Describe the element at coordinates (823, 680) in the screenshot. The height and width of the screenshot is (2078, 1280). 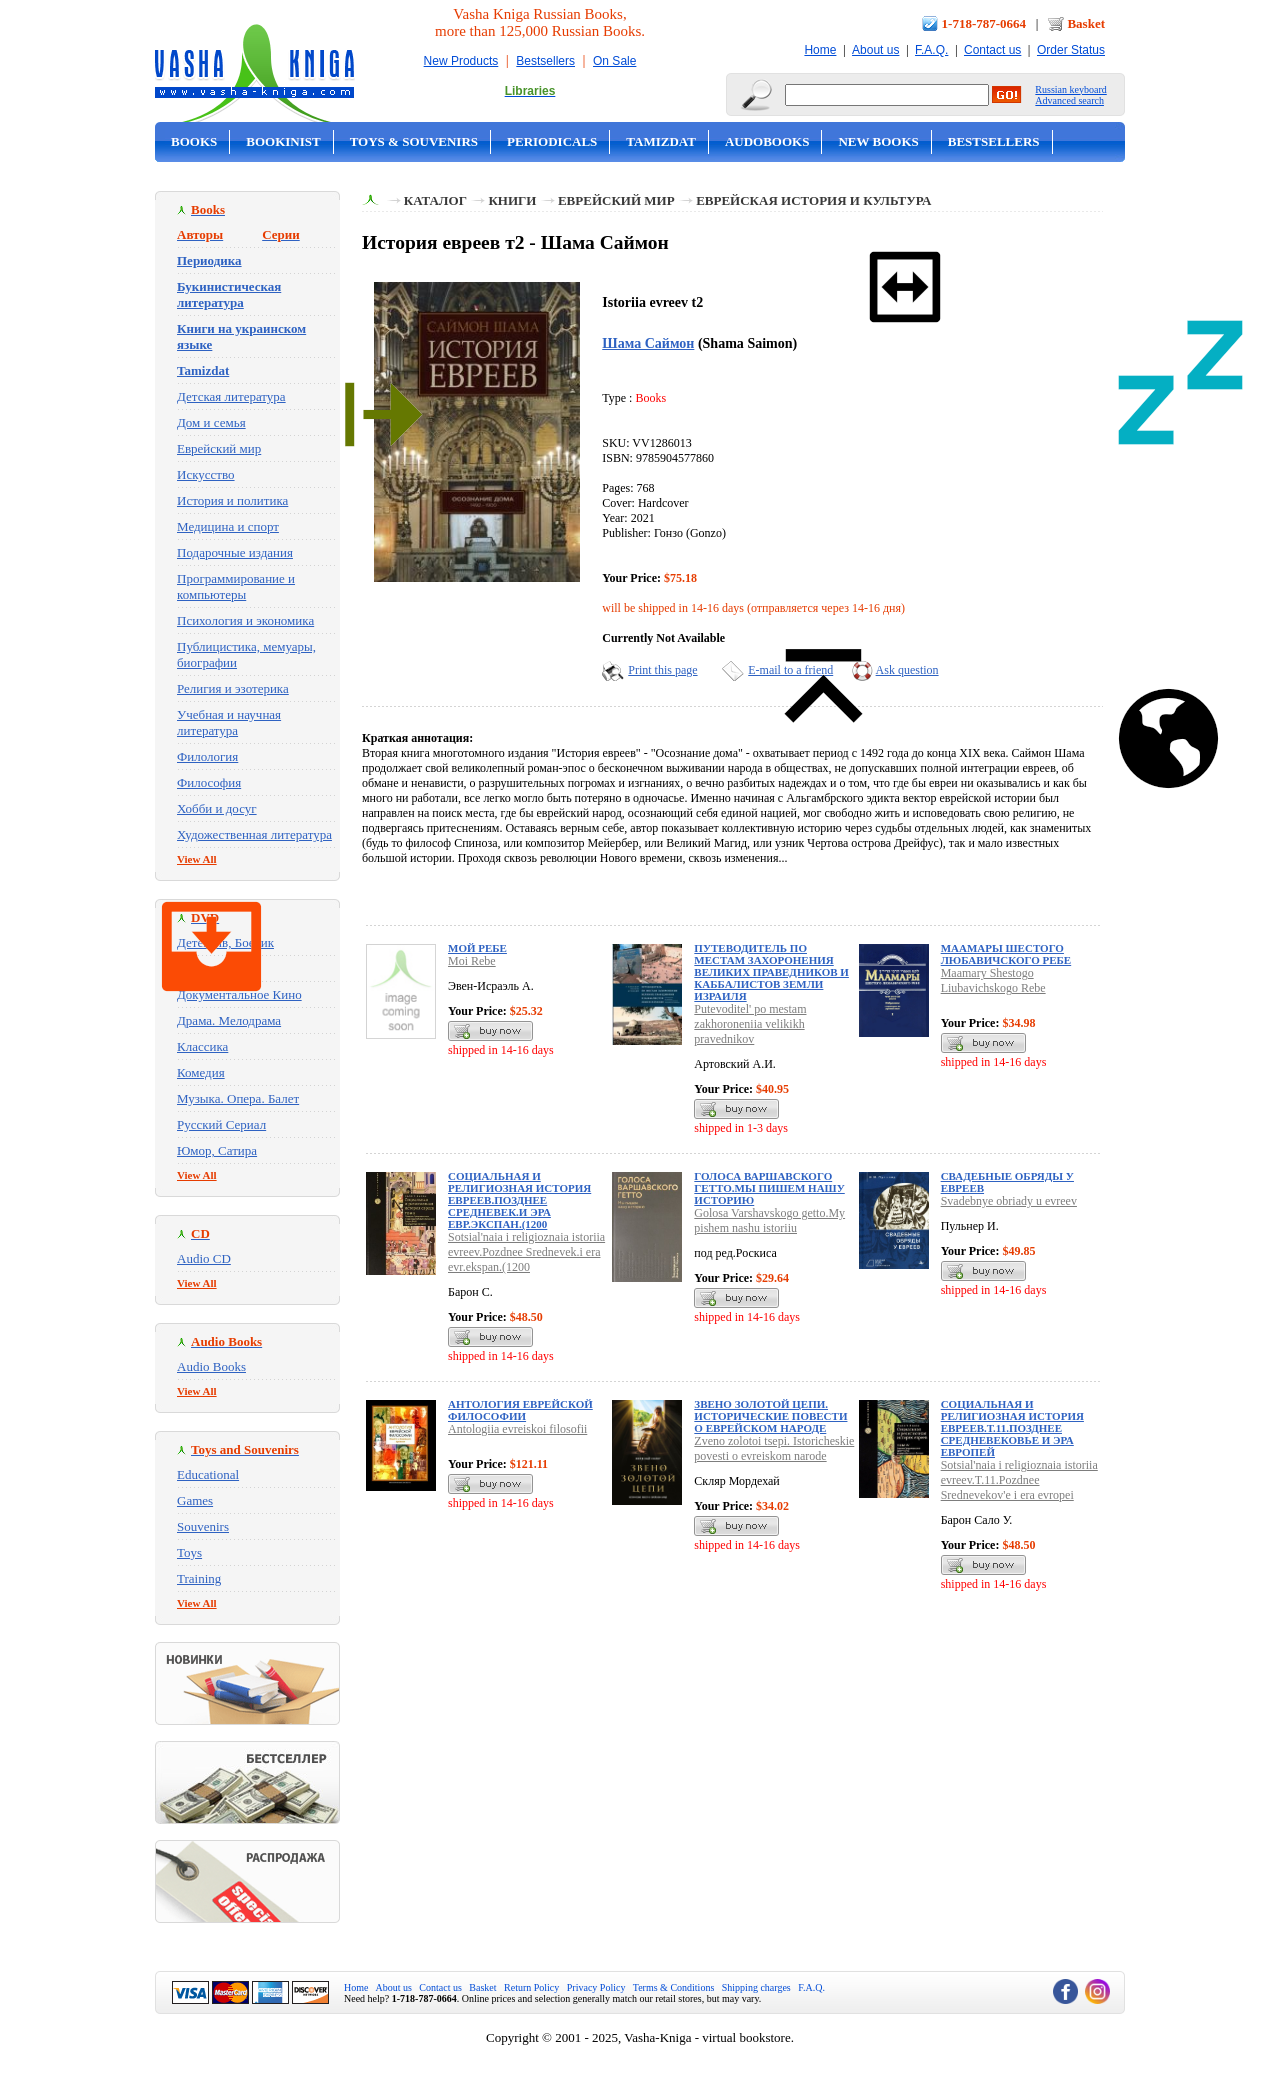
I see `skip to the top of a list or page` at that location.